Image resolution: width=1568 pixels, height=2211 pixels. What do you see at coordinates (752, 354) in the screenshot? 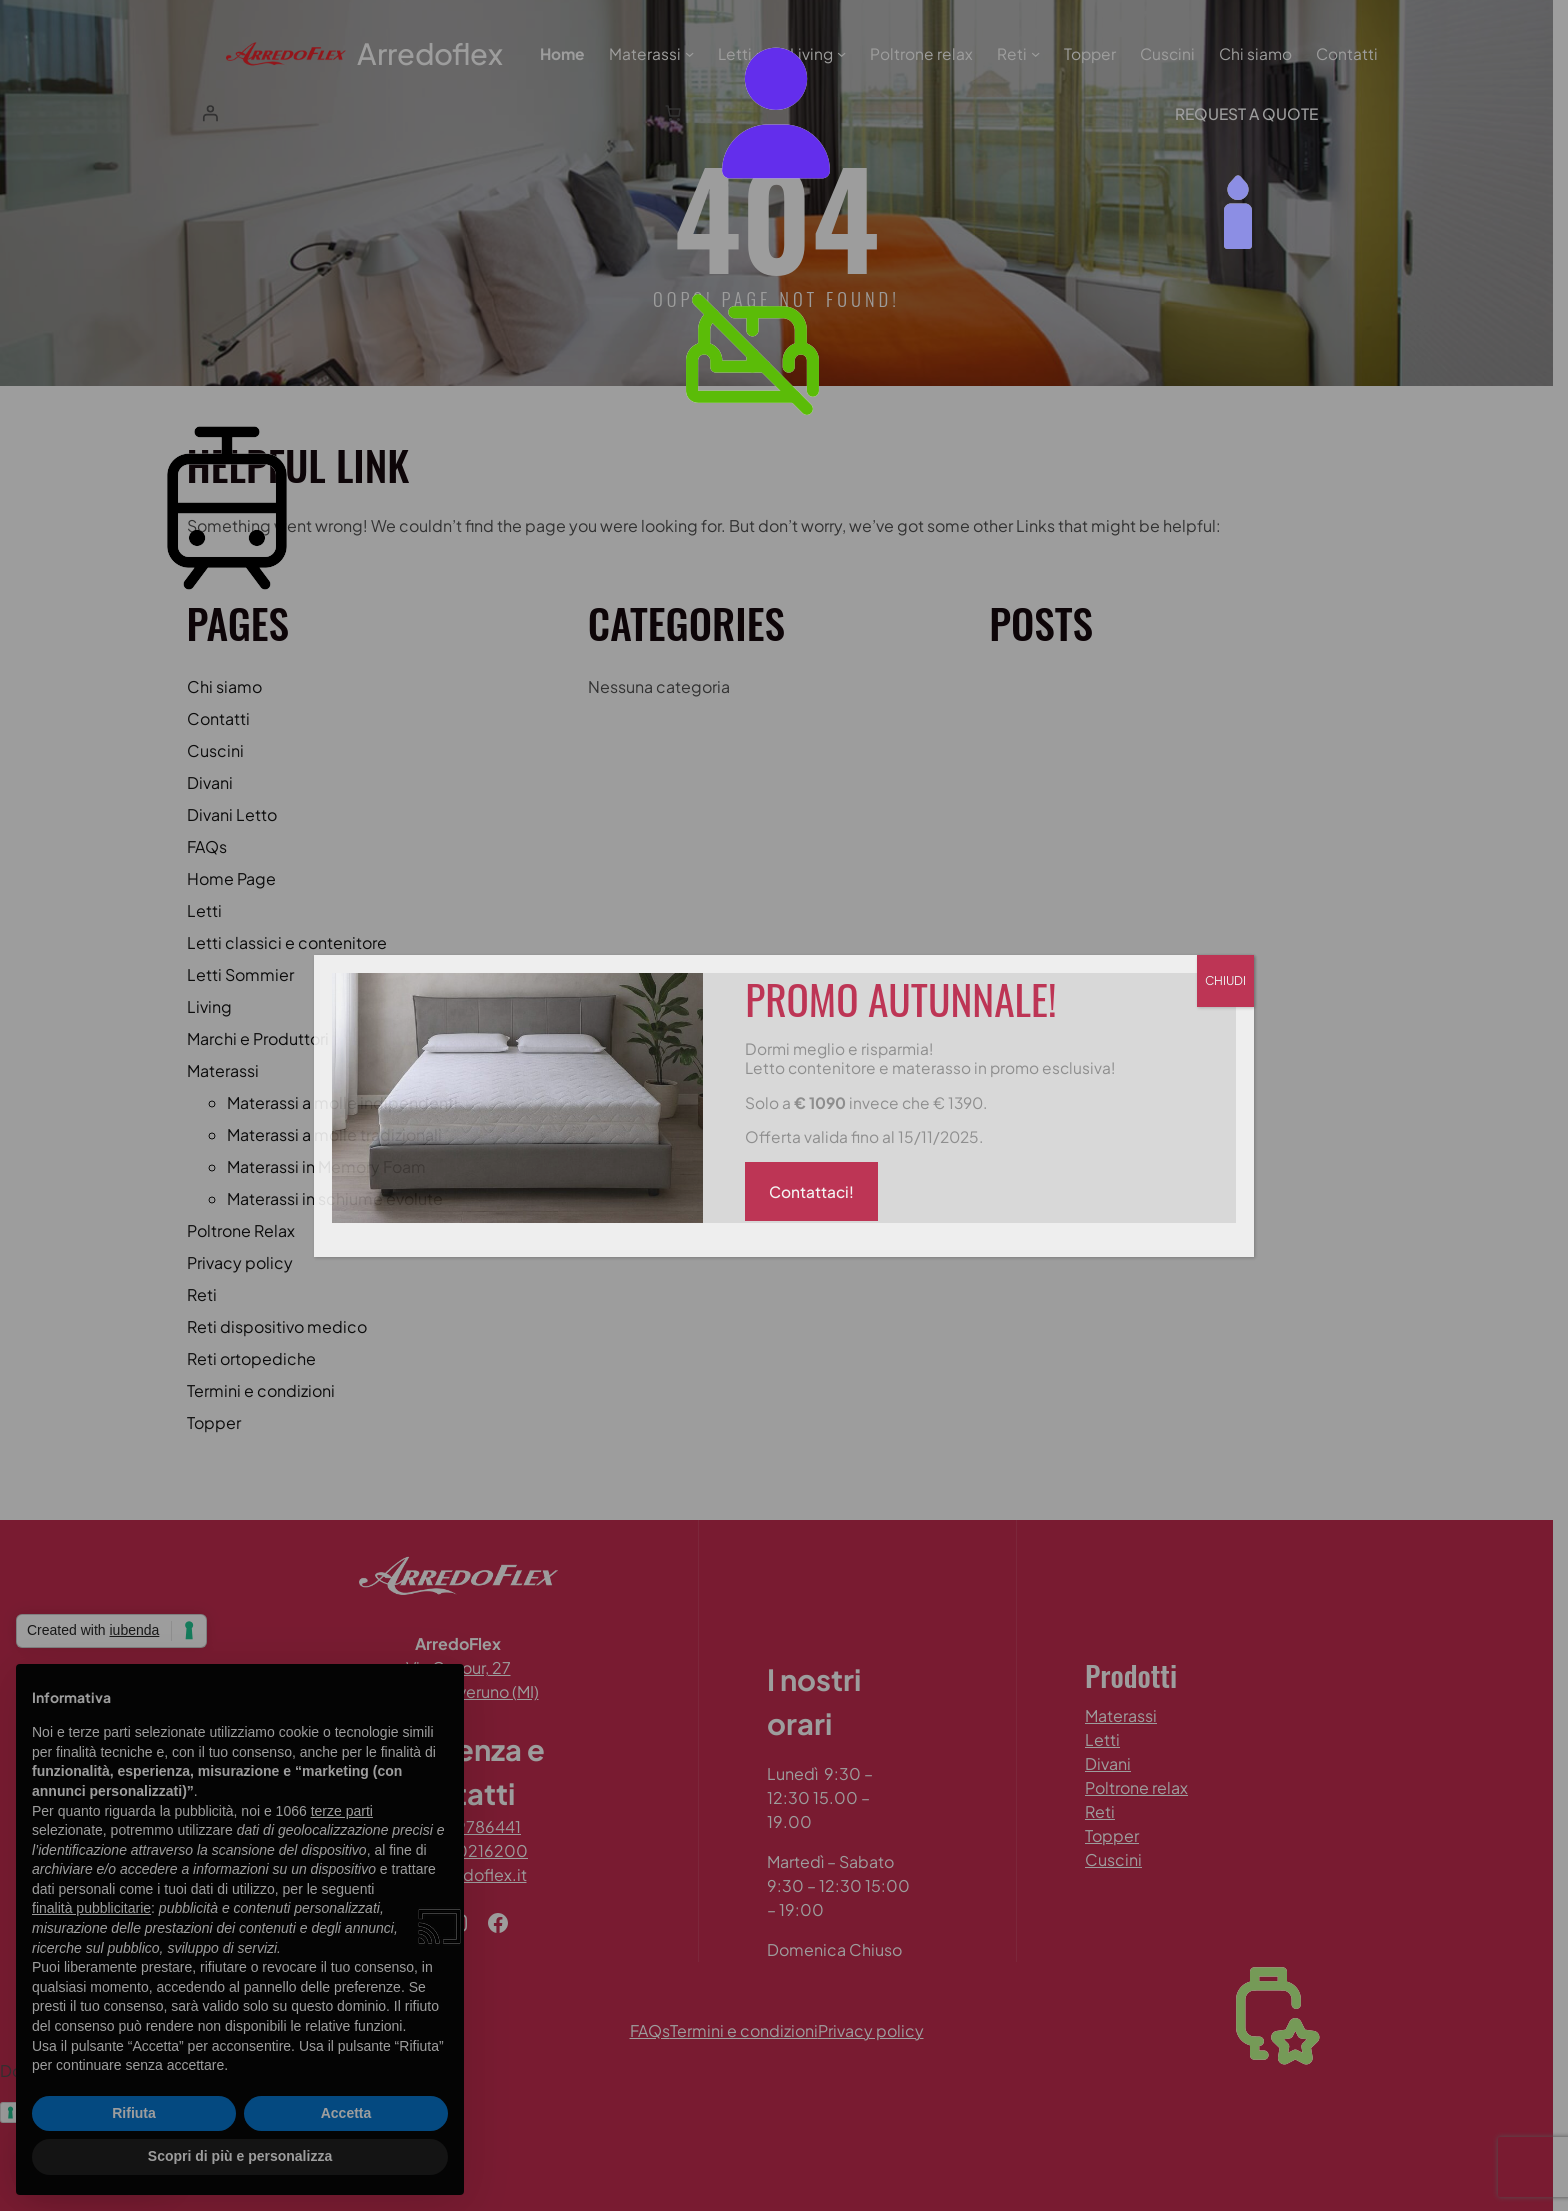
I see `indicates furniture or seating is unavailable` at bounding box center [752, 354].